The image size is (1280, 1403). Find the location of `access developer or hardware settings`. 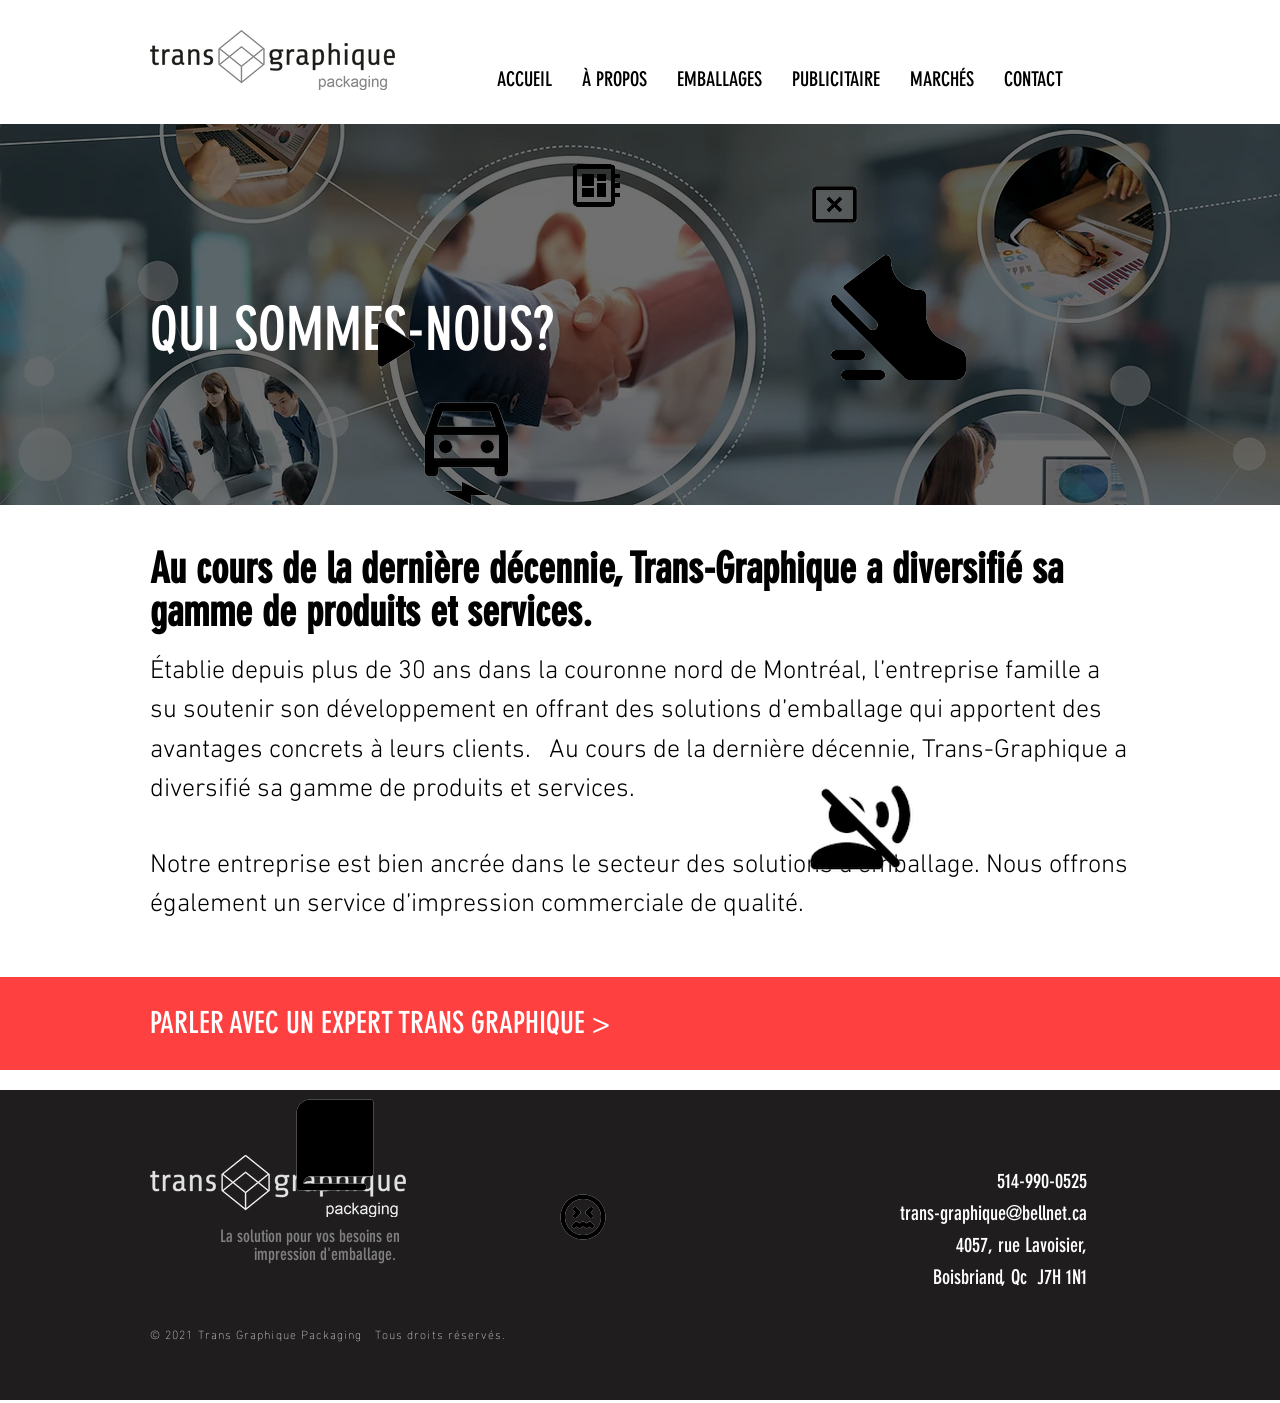

access developer or hardware settings is located at coordinates (596, 185).